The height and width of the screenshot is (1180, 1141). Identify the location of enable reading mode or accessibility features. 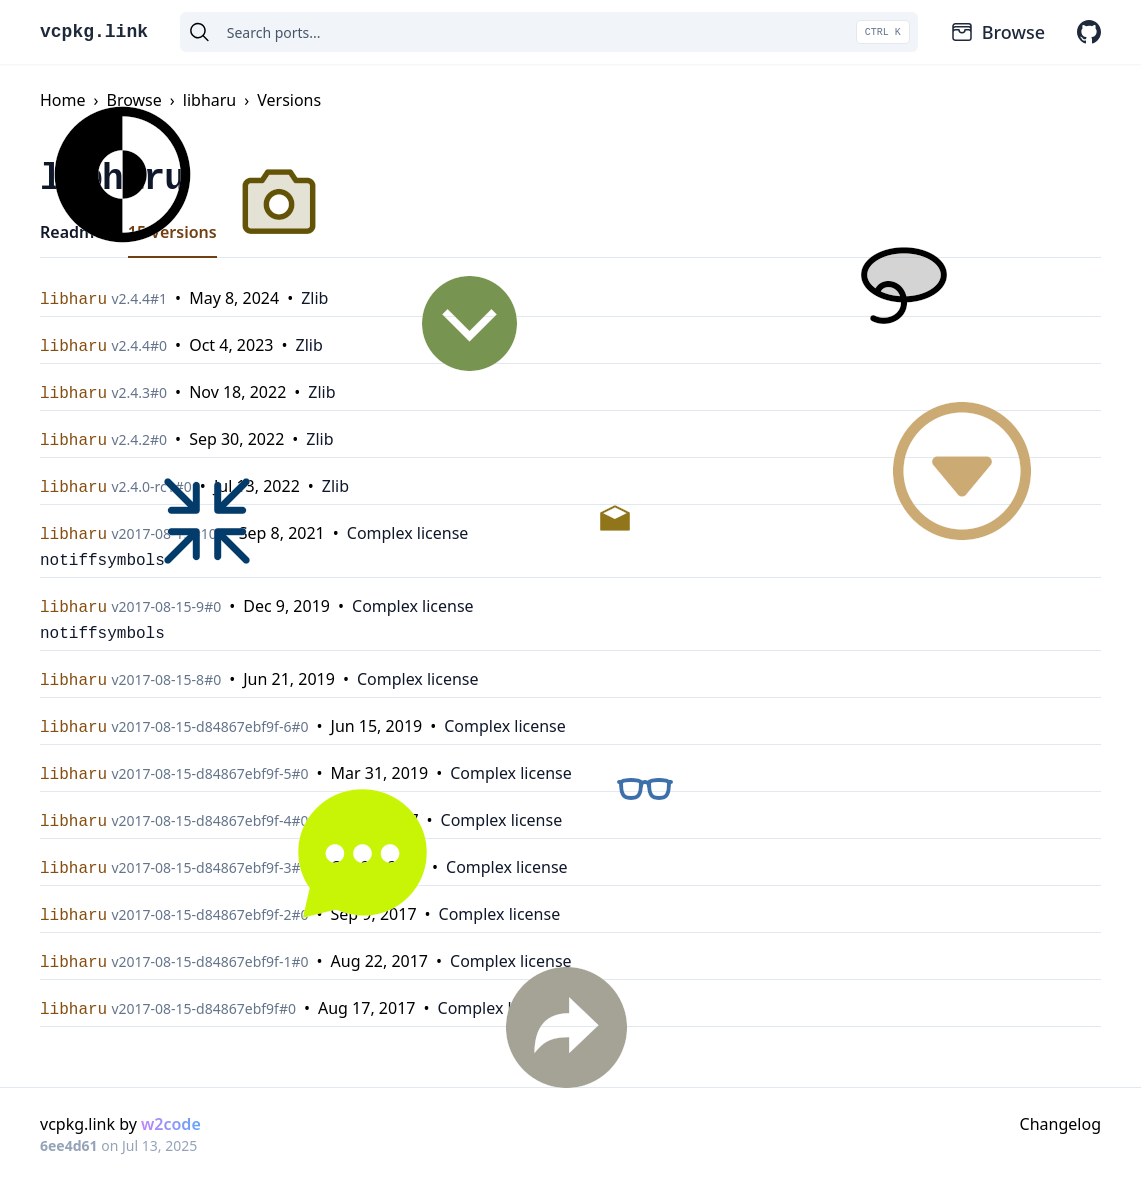
(645, 789).